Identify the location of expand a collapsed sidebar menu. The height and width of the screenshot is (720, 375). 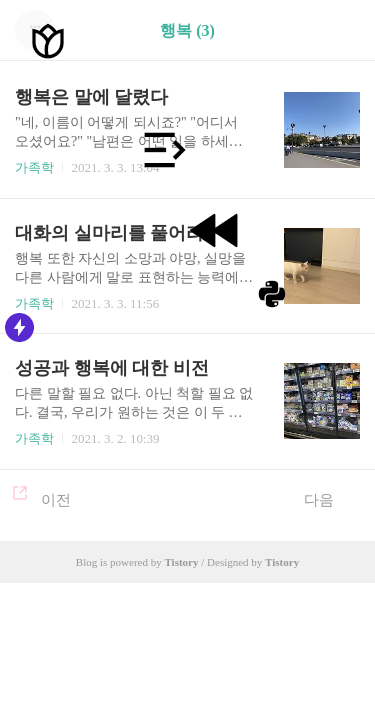
(164, 150).